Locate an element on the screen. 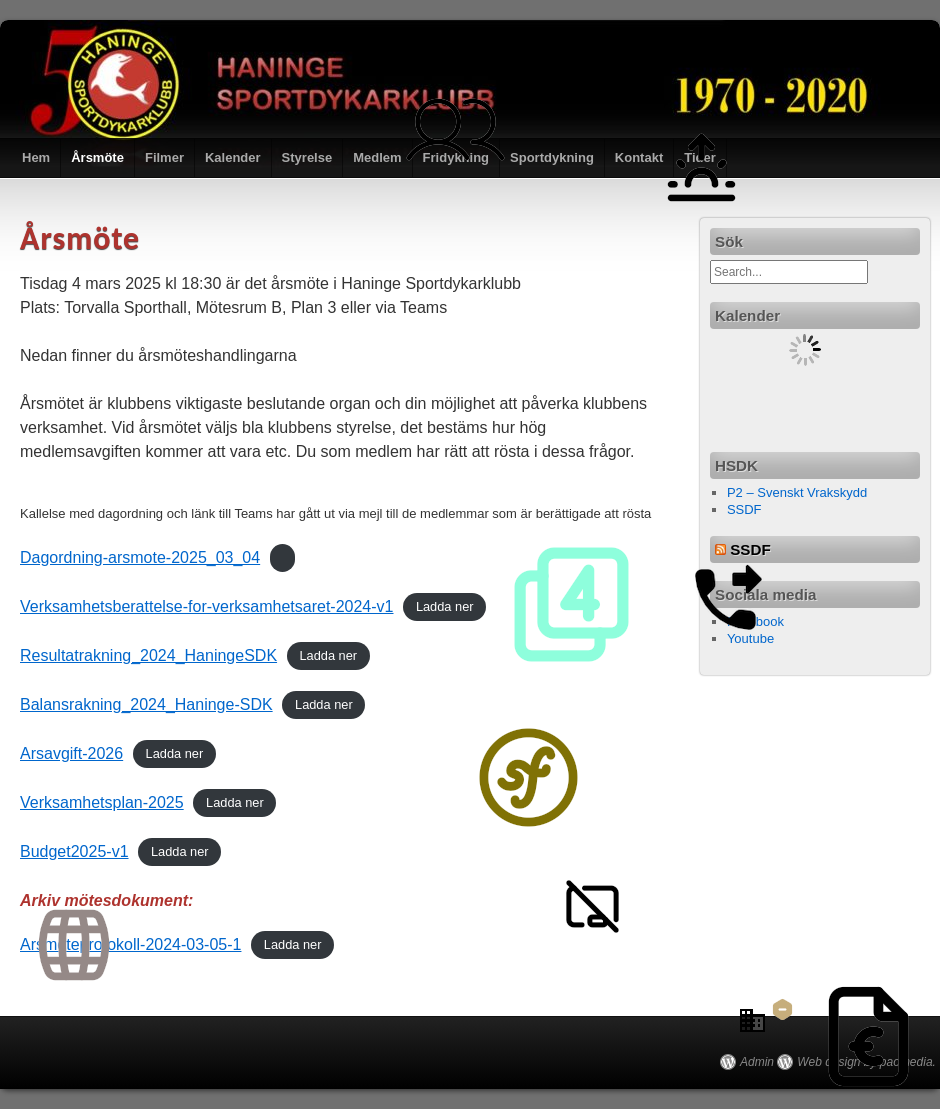 The image size is (940, 1109). remove item from collection is located at coordinates (782, 1009).